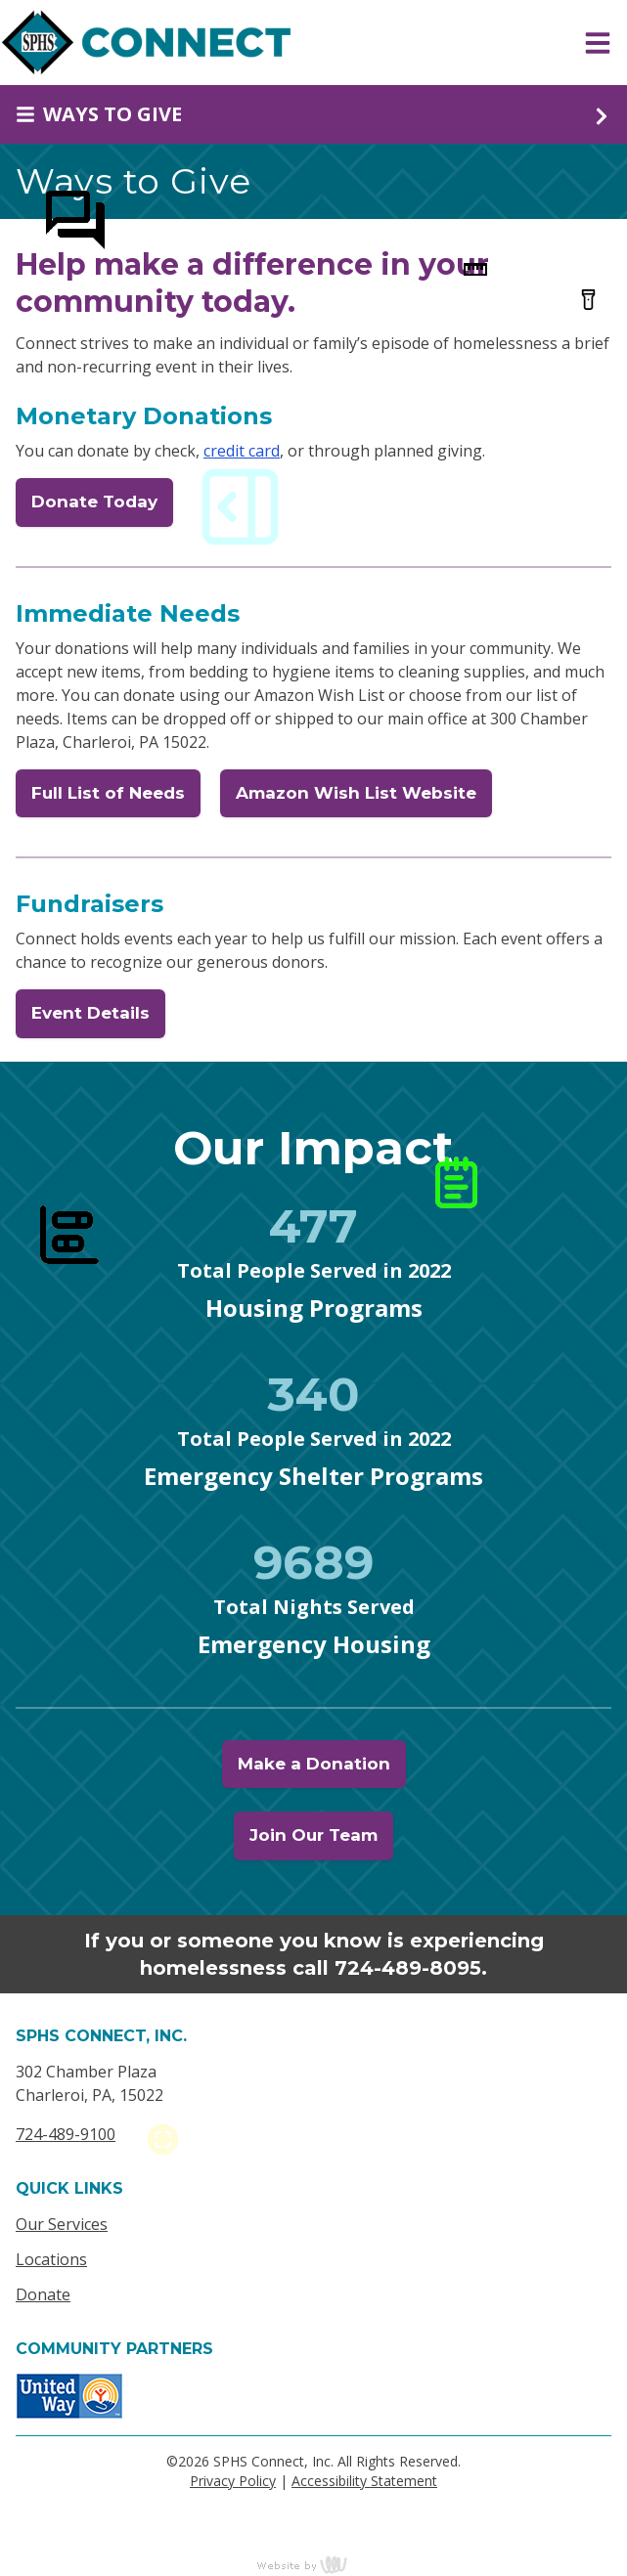 This screenshot has height=2576, width=627. What do you see at coordinates (475, 270) in the screenshot?
I see `access ruler or measurement tool` at bounding box center [475, 270].